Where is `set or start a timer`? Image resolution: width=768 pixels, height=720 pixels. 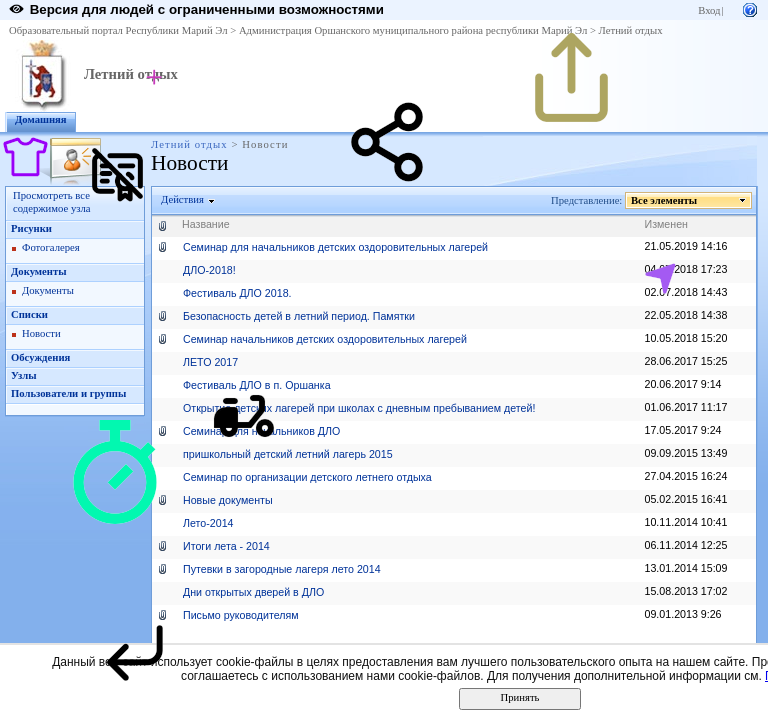
set or start a timer is located at coordinates (115, 472).